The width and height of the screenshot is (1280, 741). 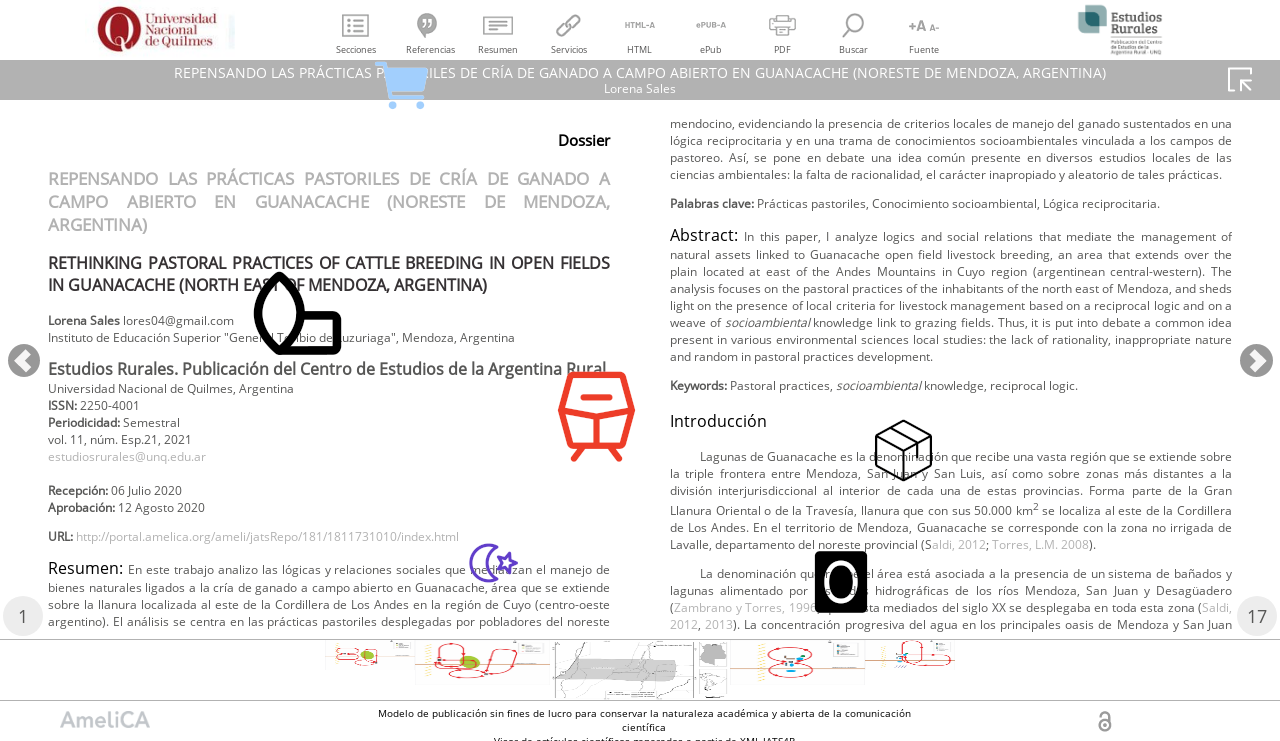 I want to click on view package or shipment details, so click(x=903, y=450).